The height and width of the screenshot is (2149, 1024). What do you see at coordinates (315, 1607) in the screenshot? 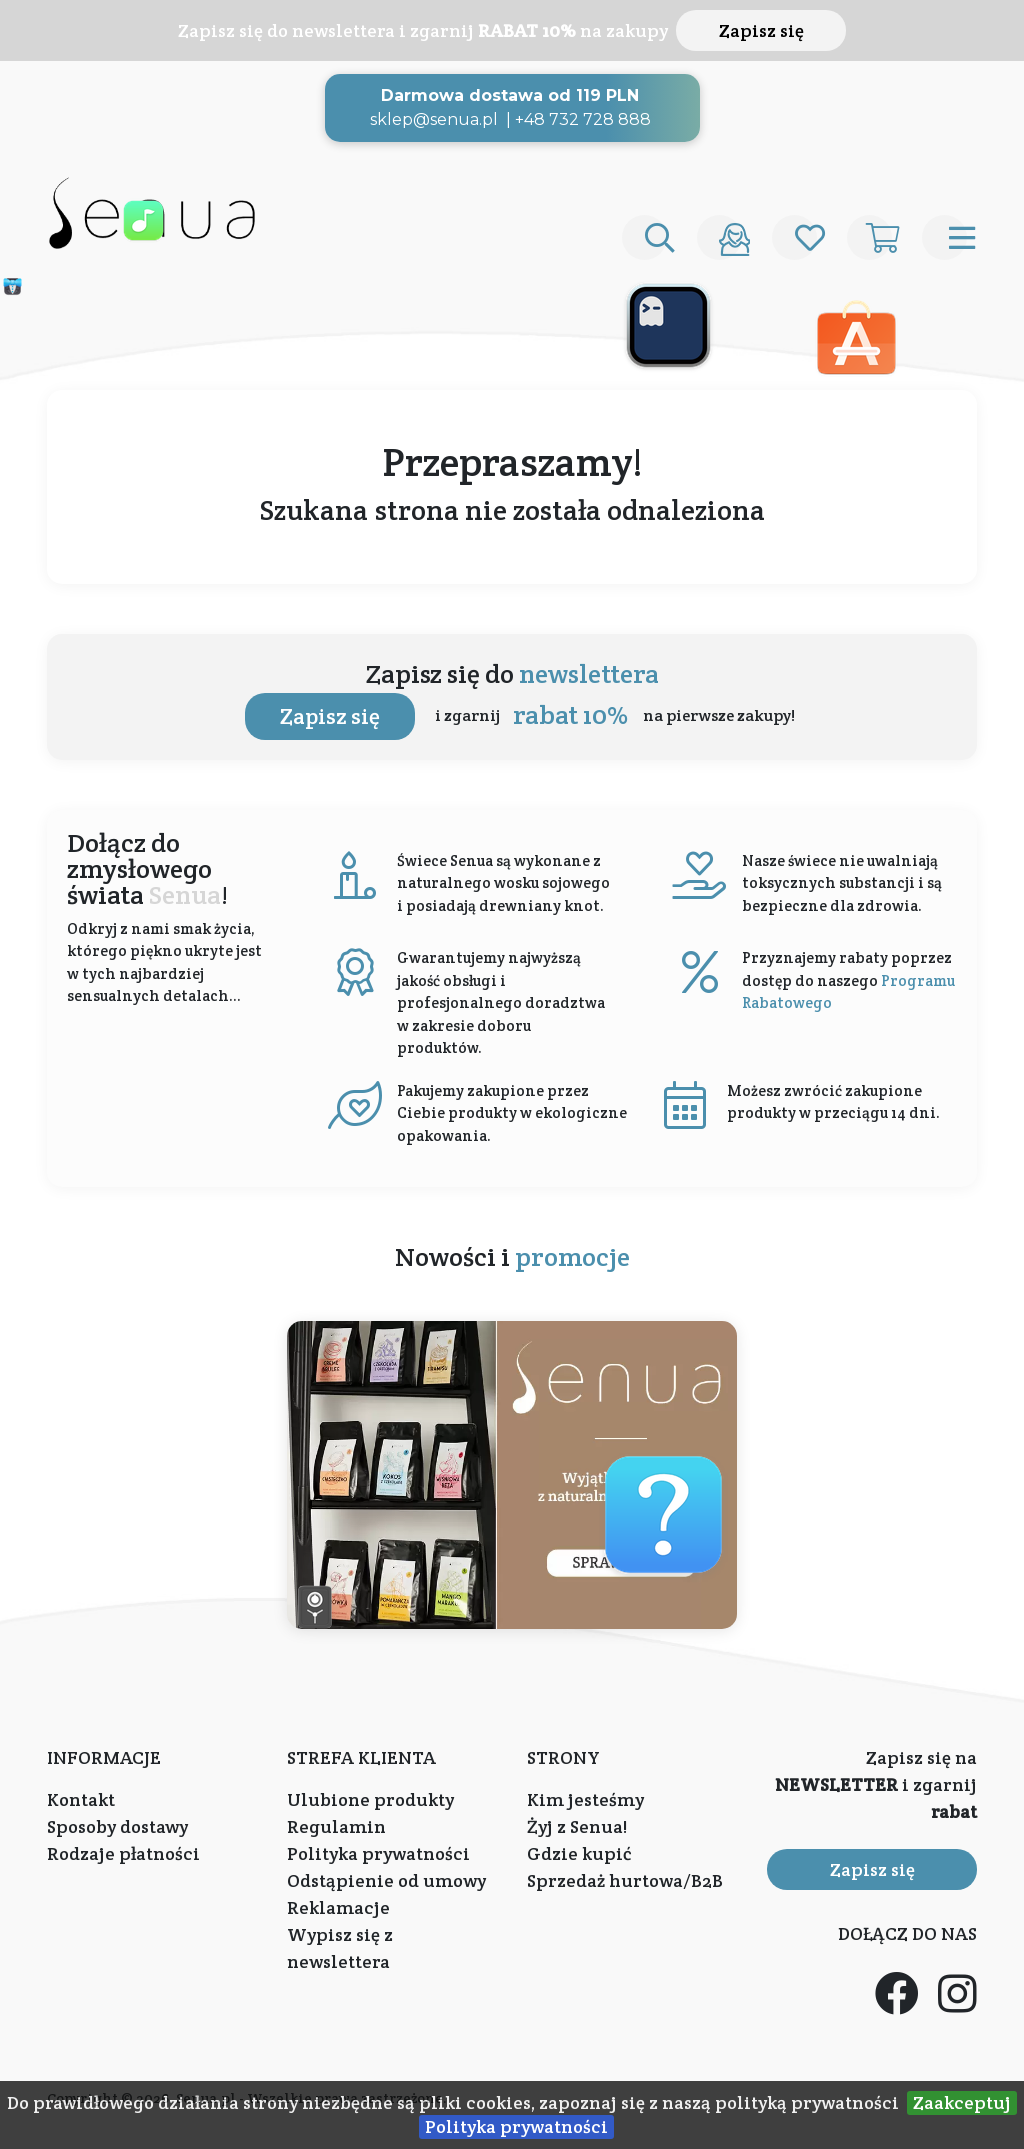
I see `open the backups application` at bounding box center [315, 1607].